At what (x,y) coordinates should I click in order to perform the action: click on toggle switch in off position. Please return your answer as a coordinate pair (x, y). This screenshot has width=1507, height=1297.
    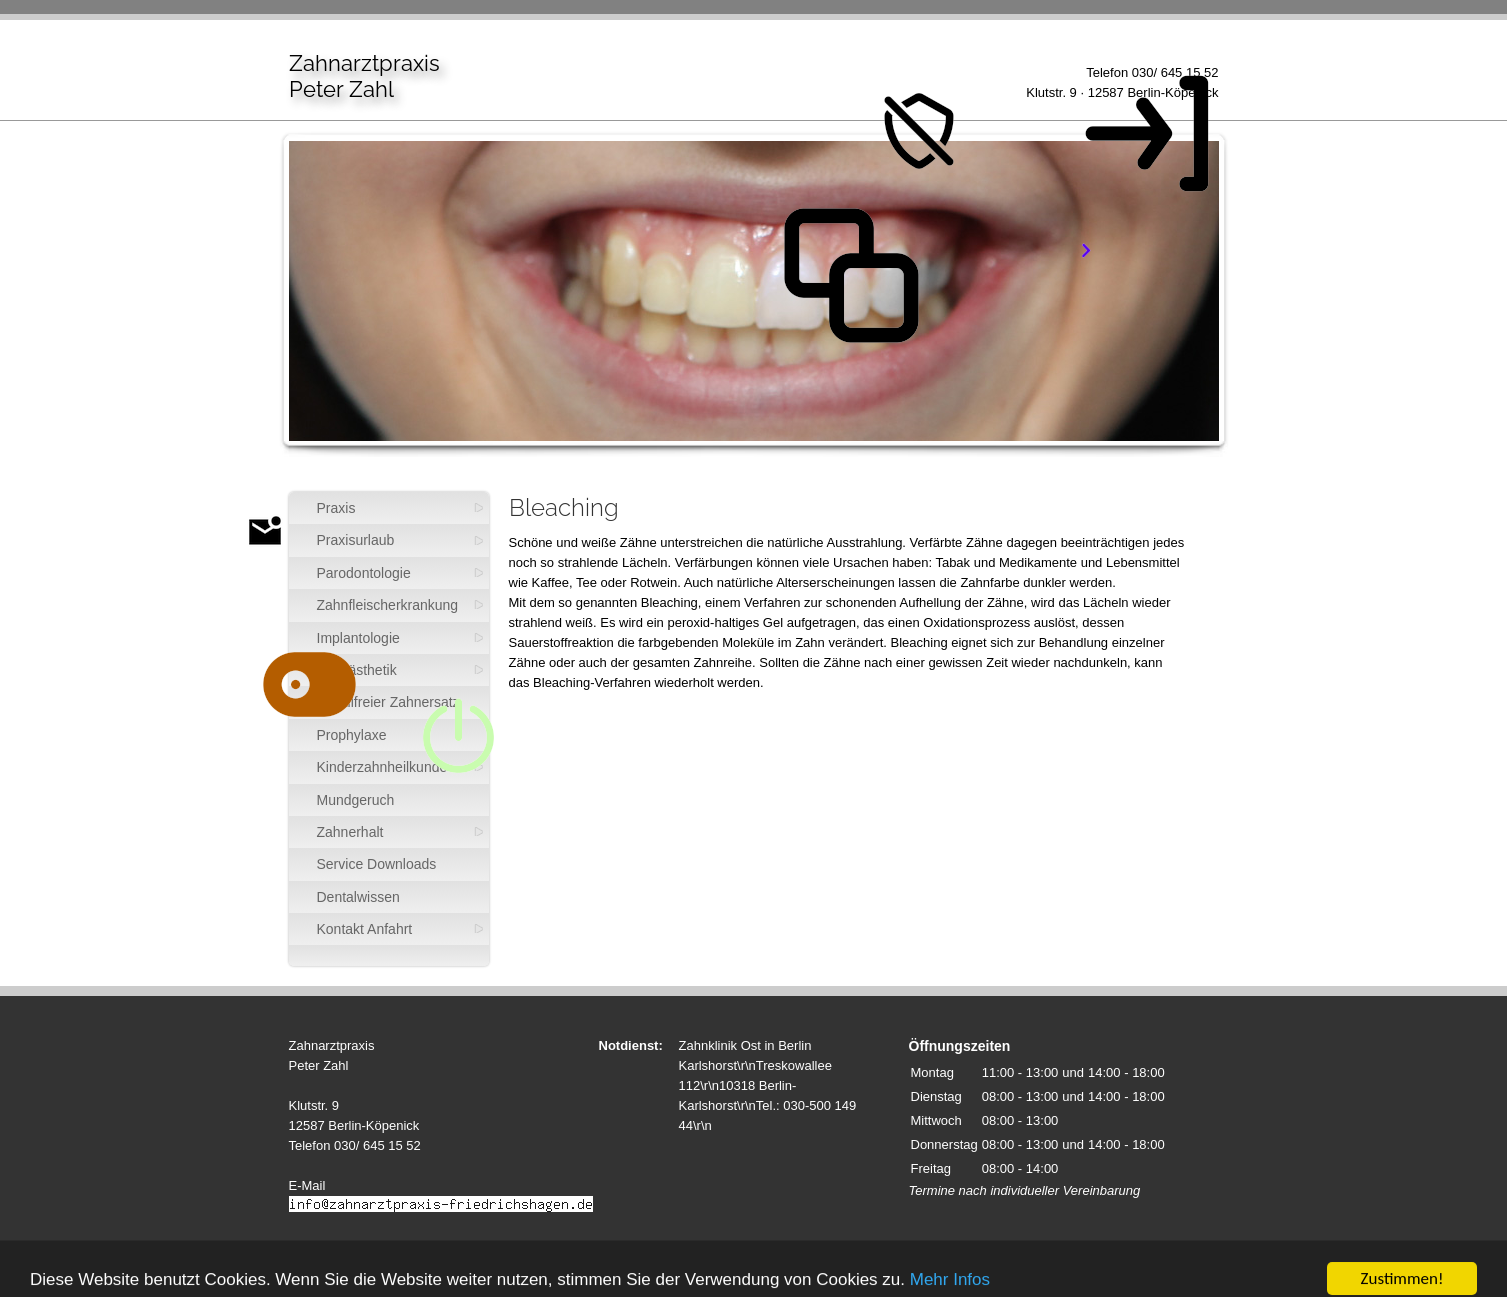
    Looking at the image, I should click on (309, 684).